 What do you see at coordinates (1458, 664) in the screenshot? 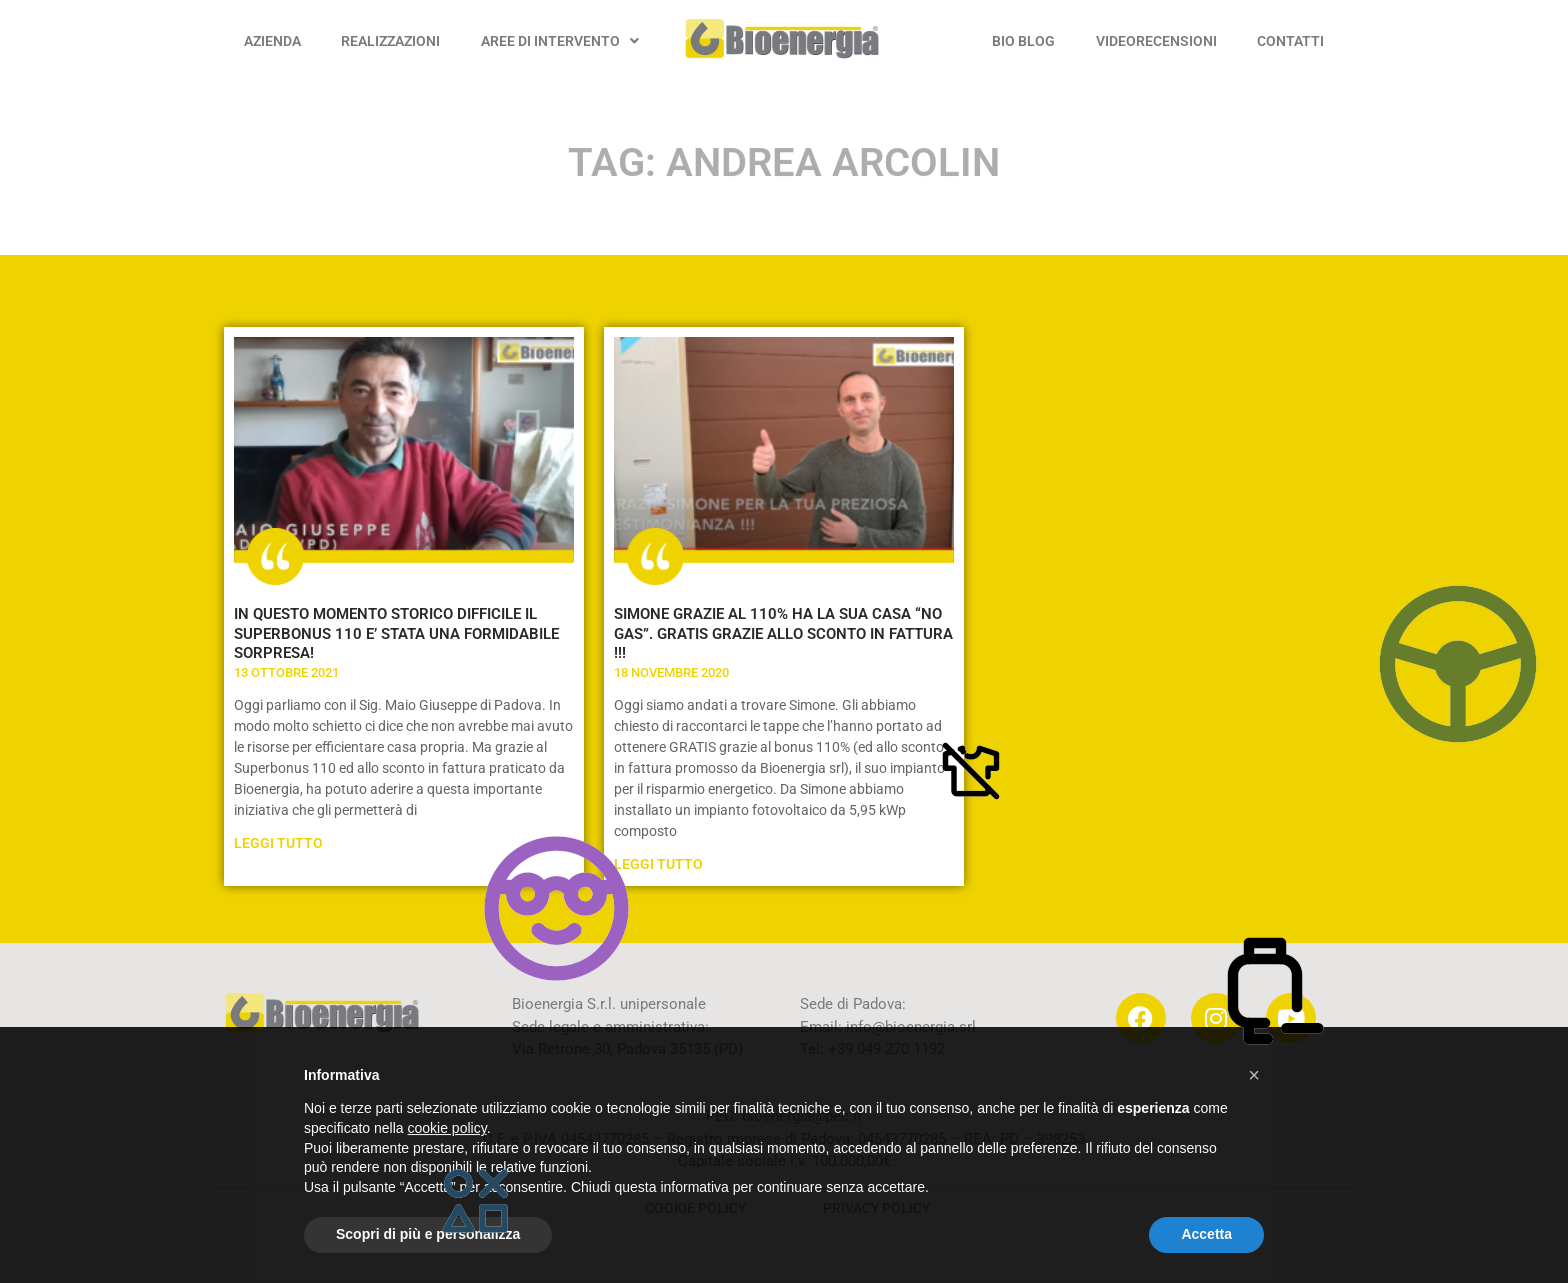
I see `access vehicle or driving controls` at bounding box center [1458, 664].